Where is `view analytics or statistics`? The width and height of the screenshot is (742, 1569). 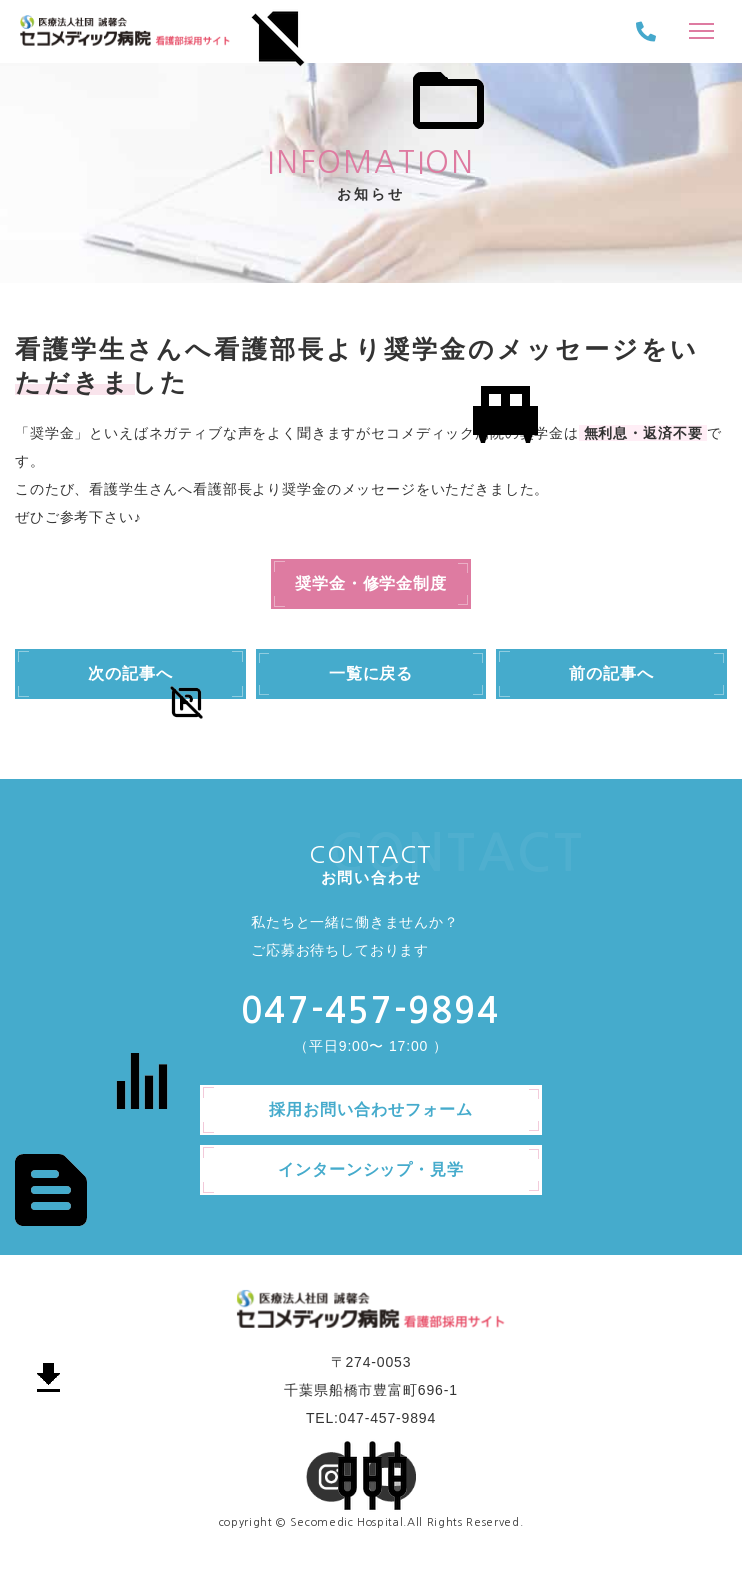 view analytics or statistics is located at coordinates (142, 1081).